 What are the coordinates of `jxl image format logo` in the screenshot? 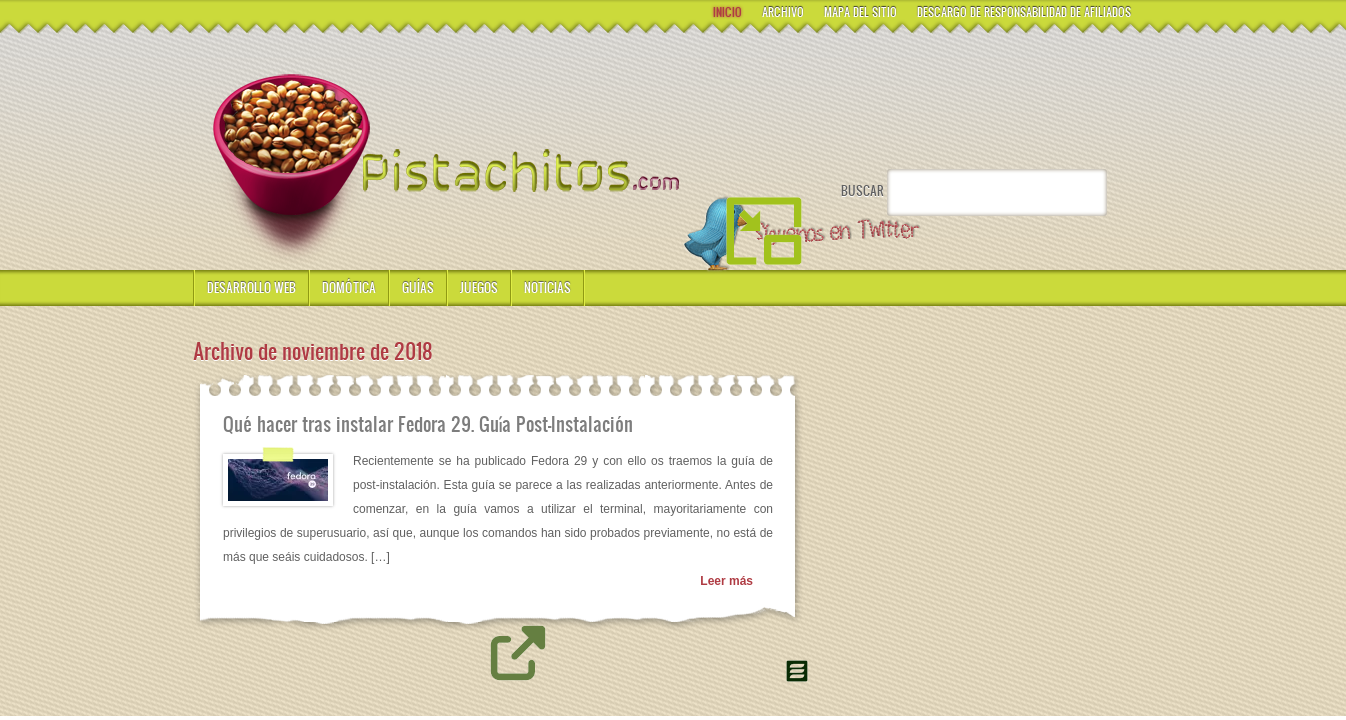 It's located at (797, 671).